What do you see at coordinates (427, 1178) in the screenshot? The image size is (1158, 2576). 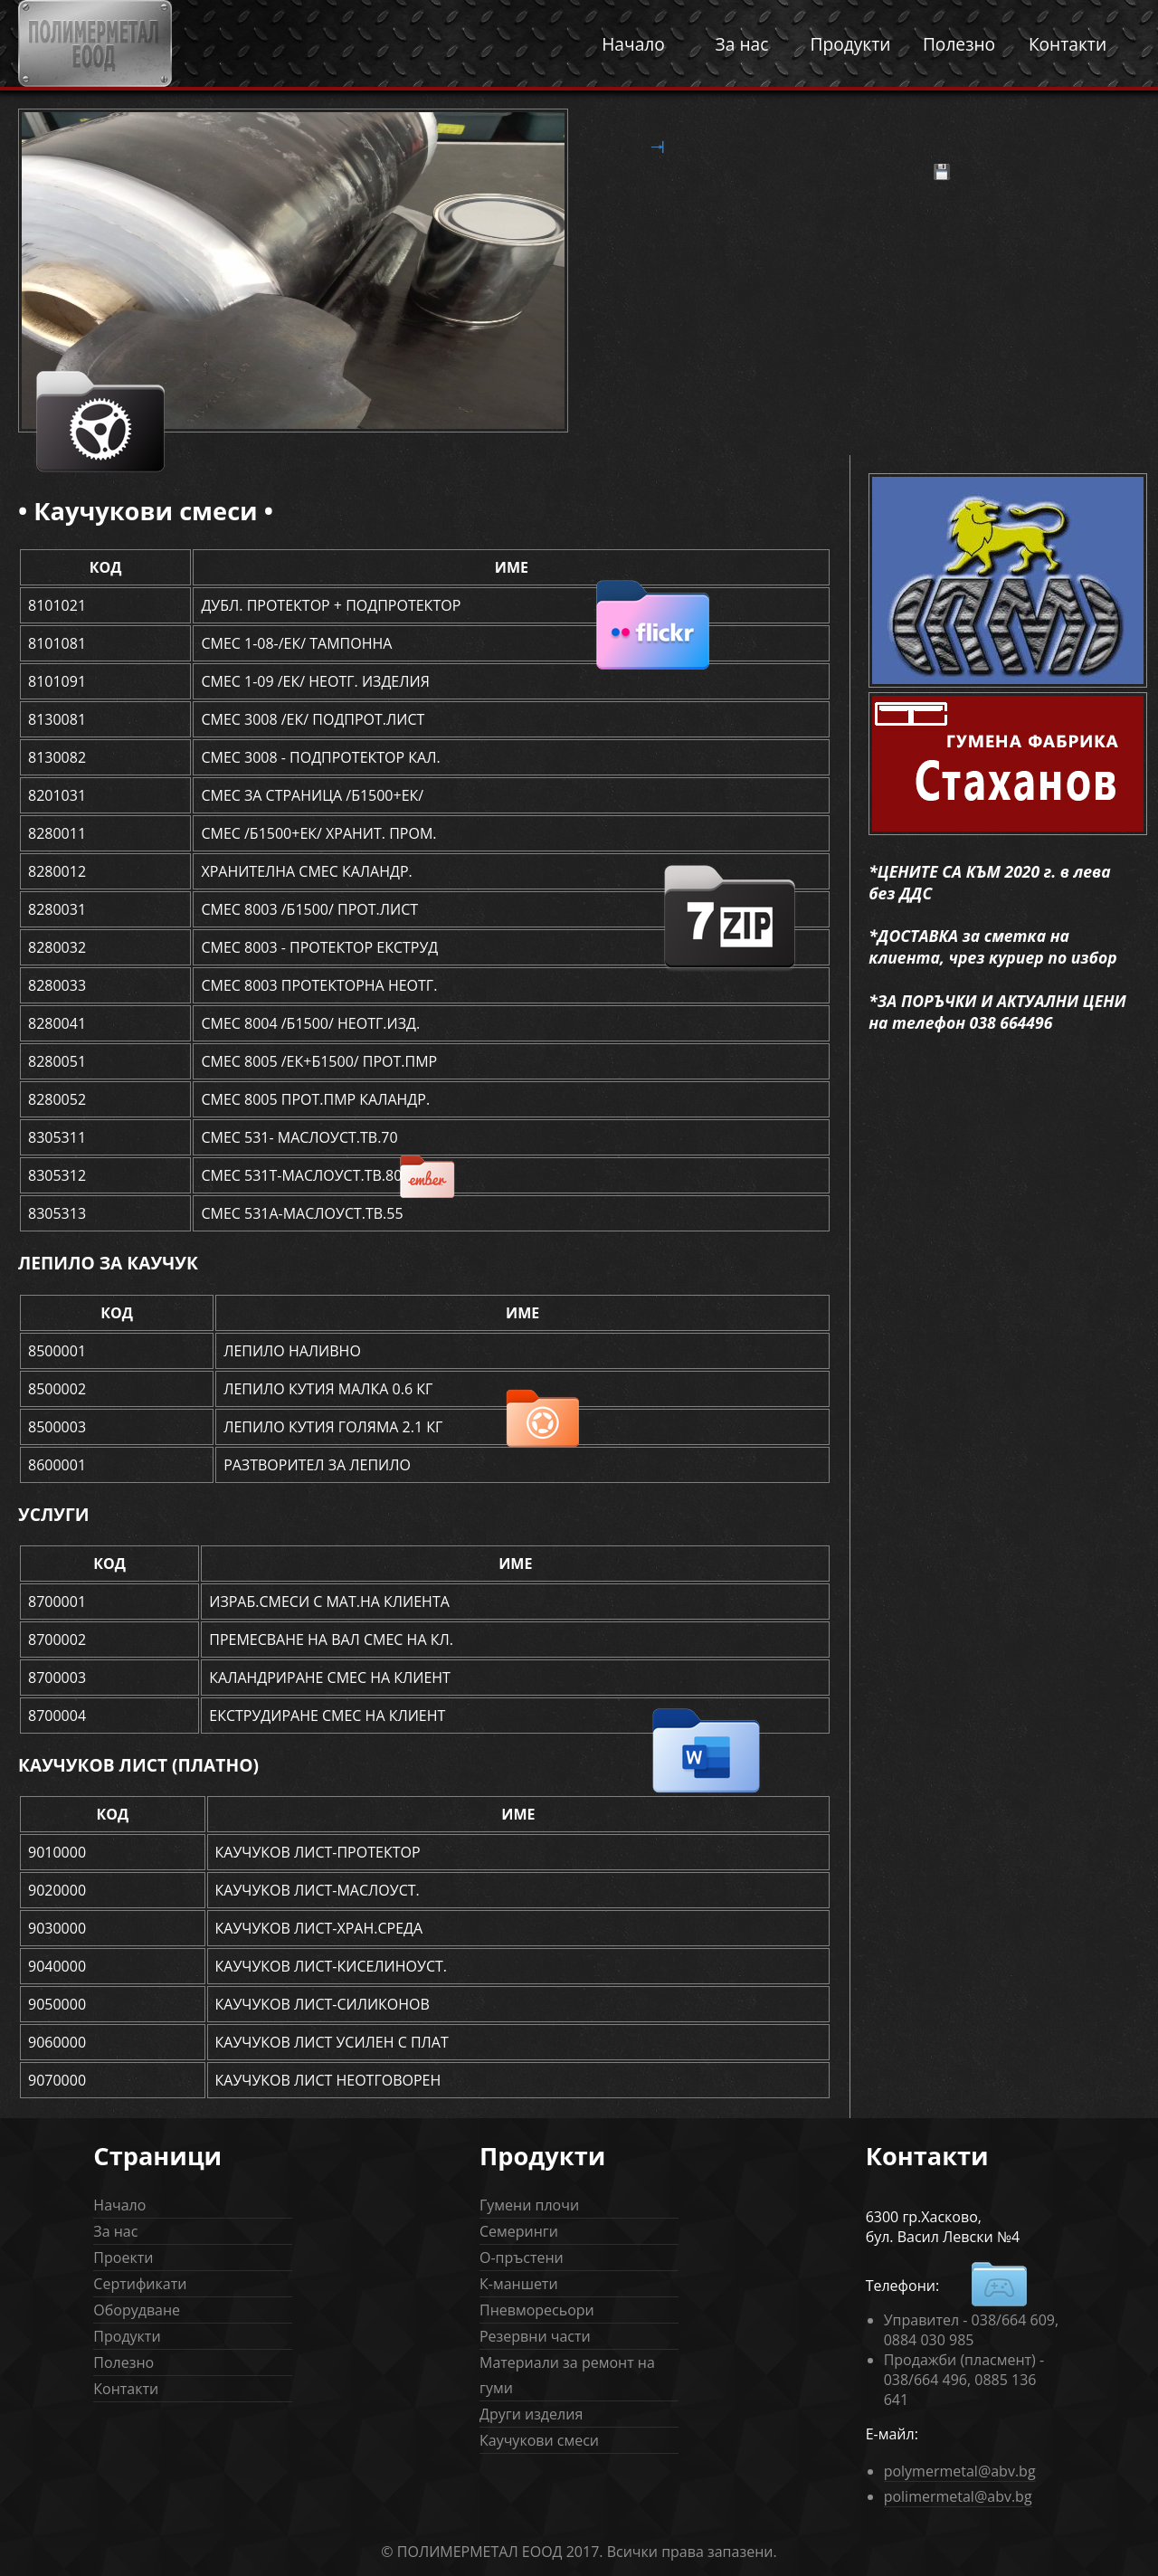 I see `open ember.js project folder` at bounding box center [427, 1178].